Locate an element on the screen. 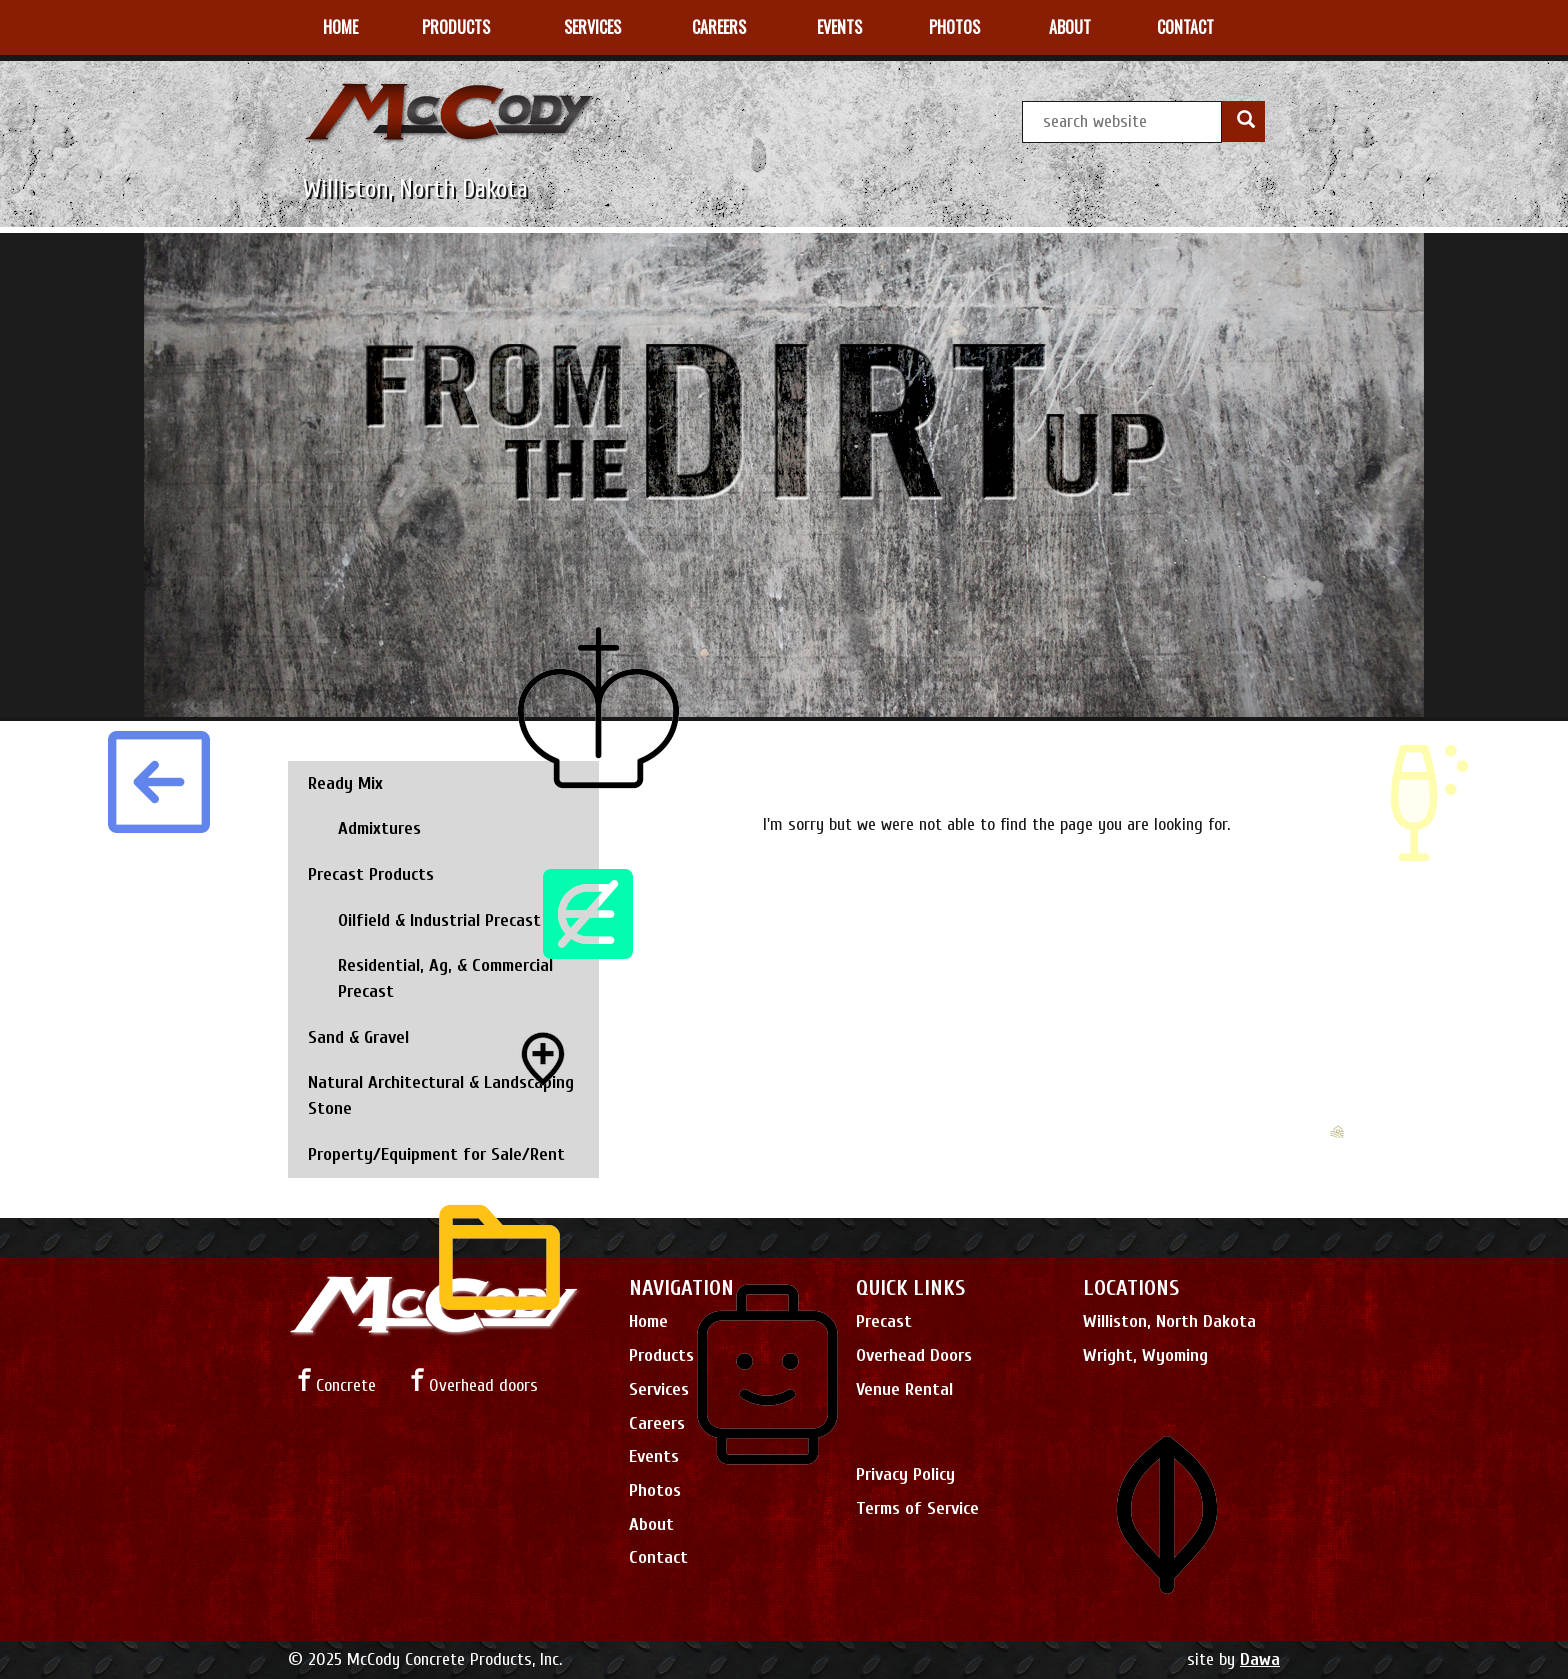  lego or building block themed feature is located at coordinates (767, 1374).